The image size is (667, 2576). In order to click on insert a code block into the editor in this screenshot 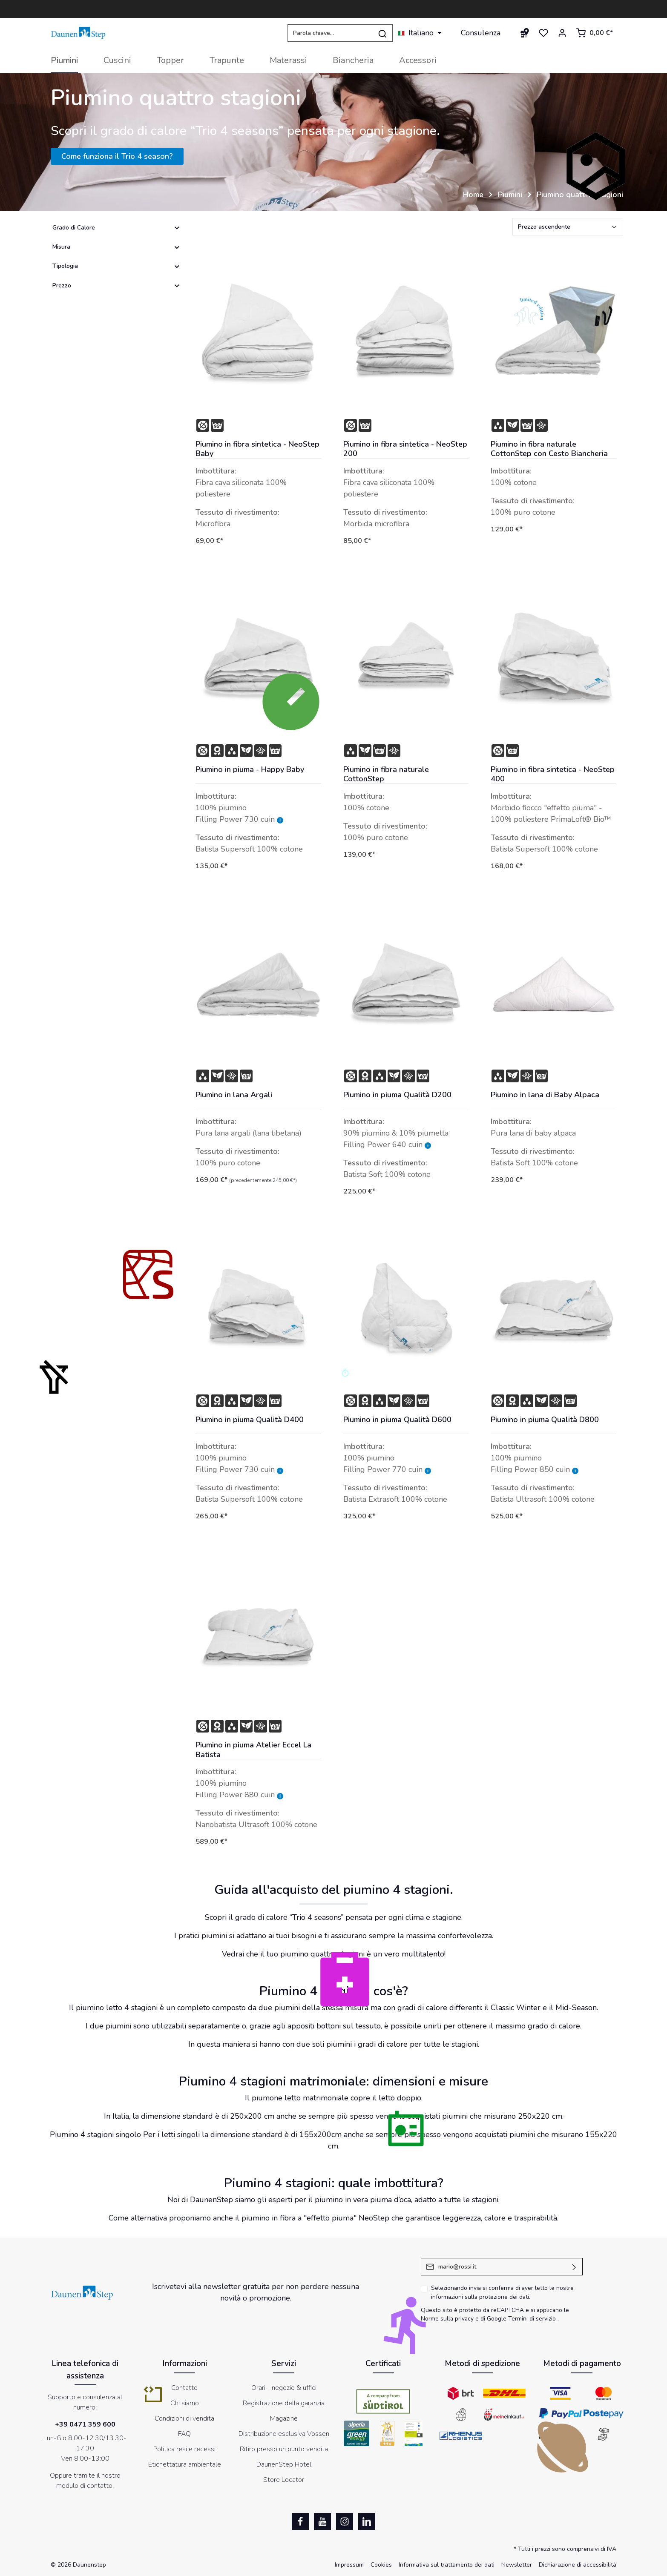, I will do `click(153, 2395)`.